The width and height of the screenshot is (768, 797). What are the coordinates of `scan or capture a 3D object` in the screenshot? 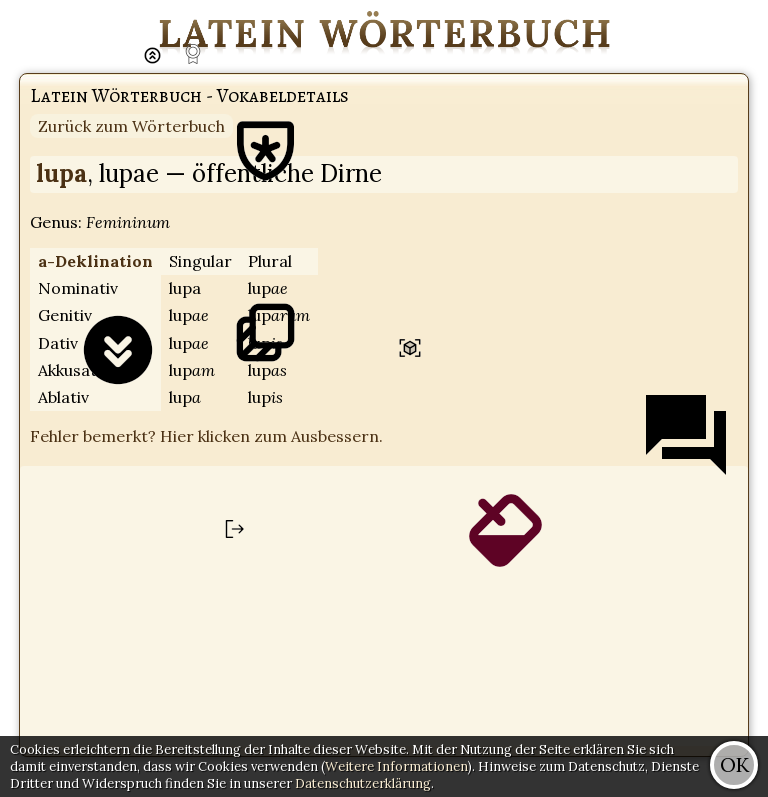 It's located at (410, 348).